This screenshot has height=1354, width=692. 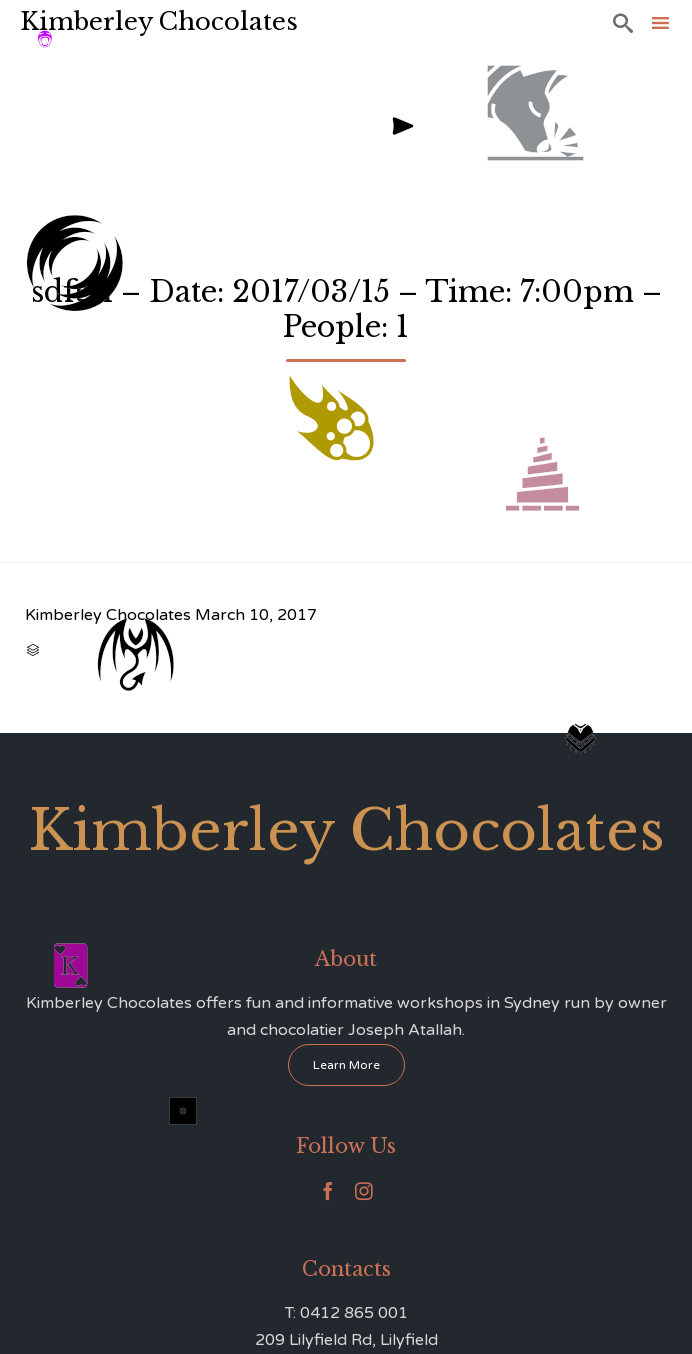 What do you see at coordinates (580, 739) in the screenshot?
I see `select poncho clothing item` at bounding box center [580, 739].